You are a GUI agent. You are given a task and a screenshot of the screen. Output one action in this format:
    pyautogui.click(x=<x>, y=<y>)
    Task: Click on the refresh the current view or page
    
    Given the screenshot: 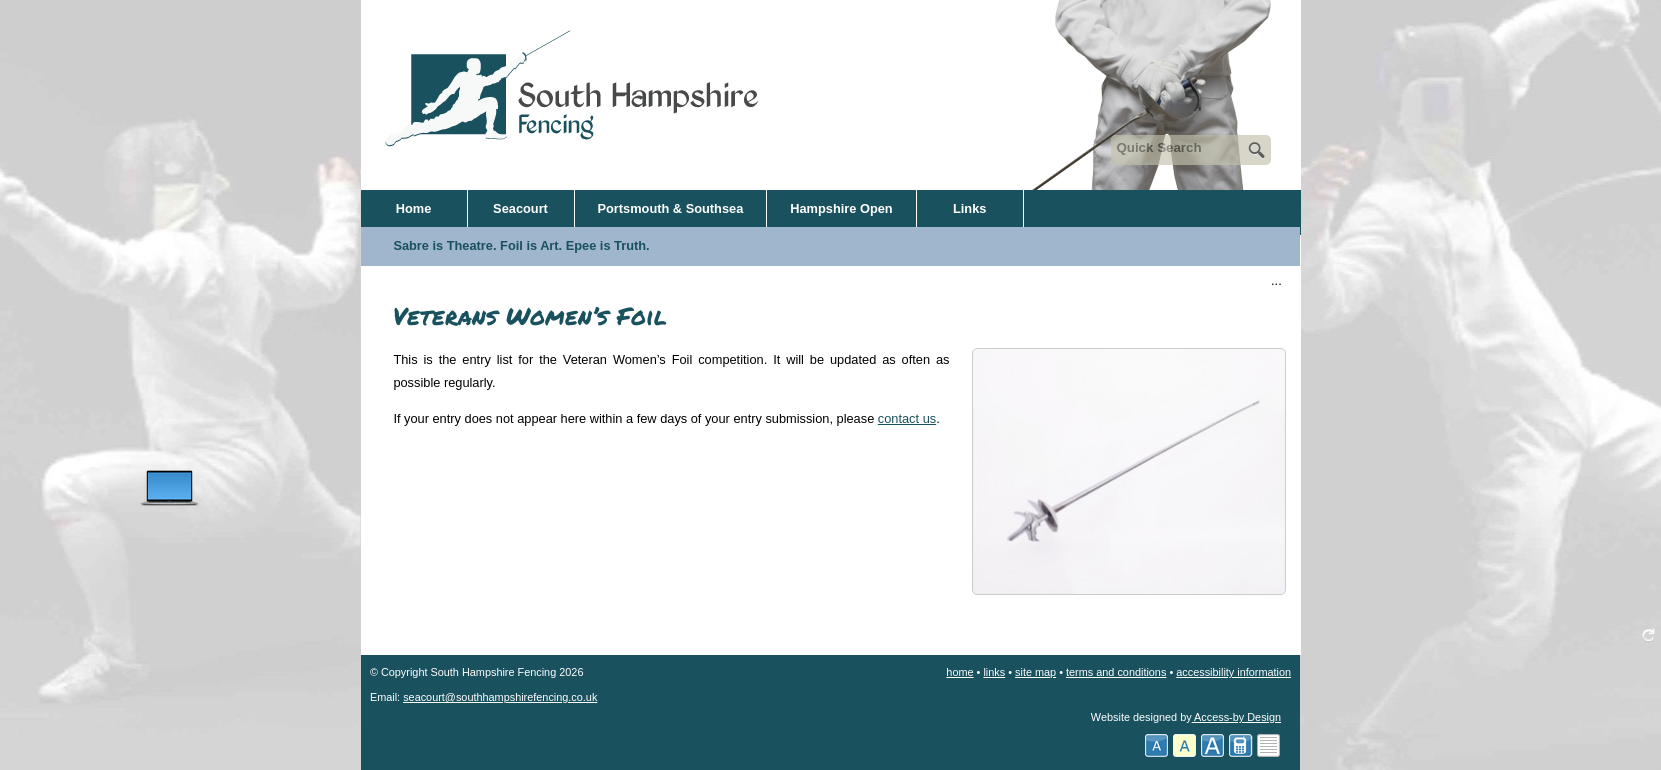 What is the action you would take?
    pyautogui.click(x=1648, y=635)
    